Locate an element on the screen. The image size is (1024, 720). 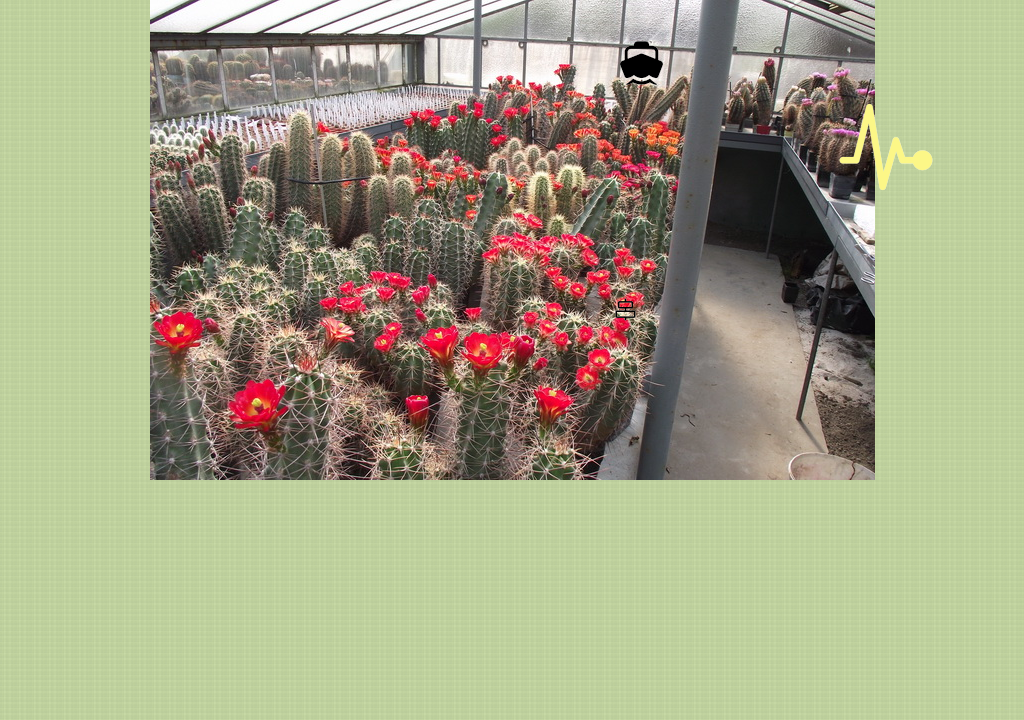
align objects to horizontal center is located at coordinates (625, 309).